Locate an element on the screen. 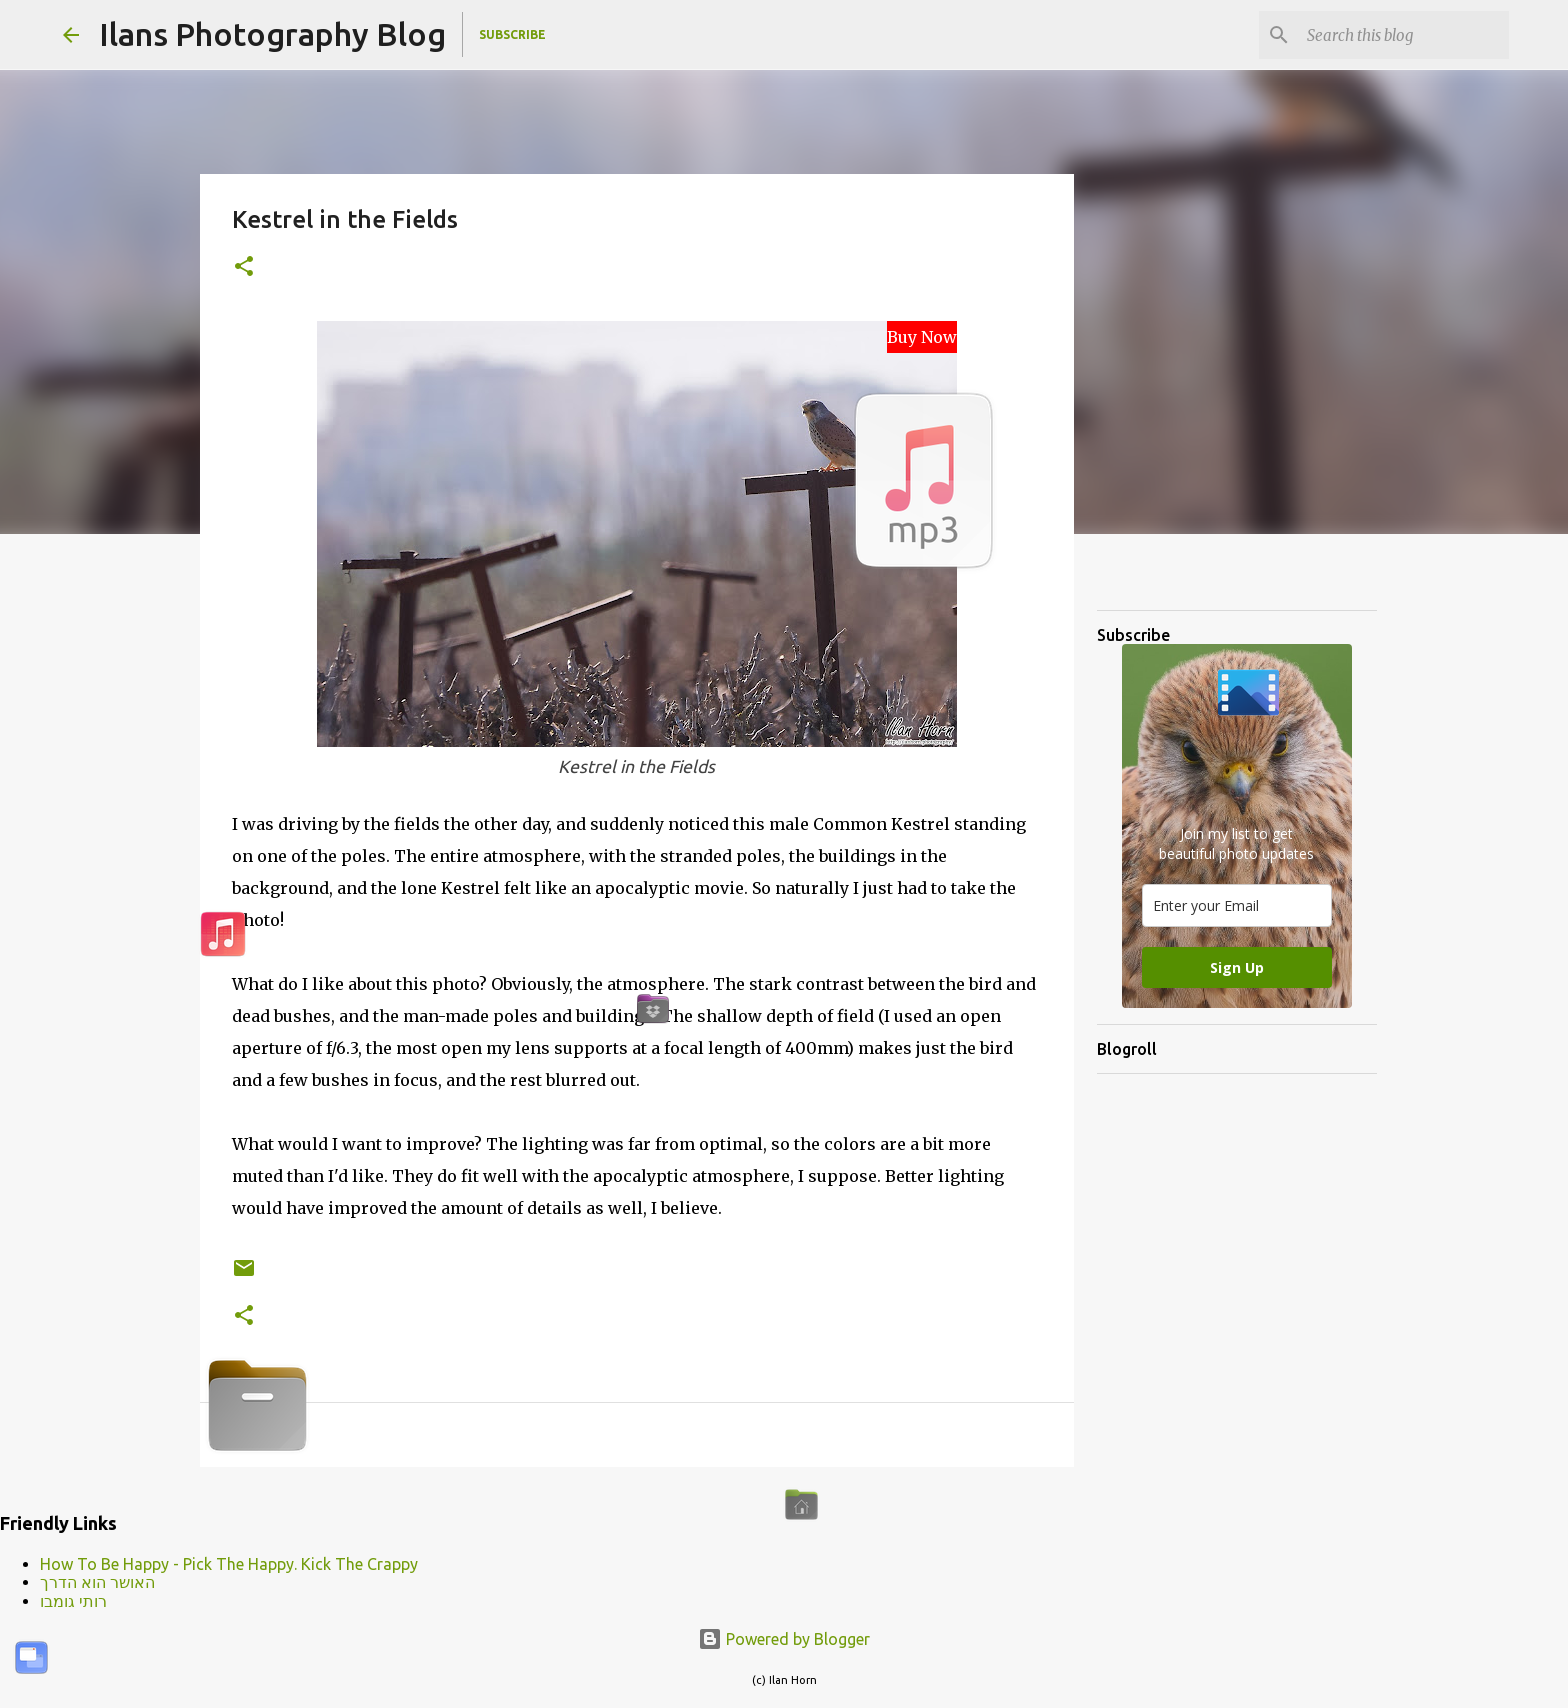  open your Dropbox folder is located at coordinates (653, 1008).